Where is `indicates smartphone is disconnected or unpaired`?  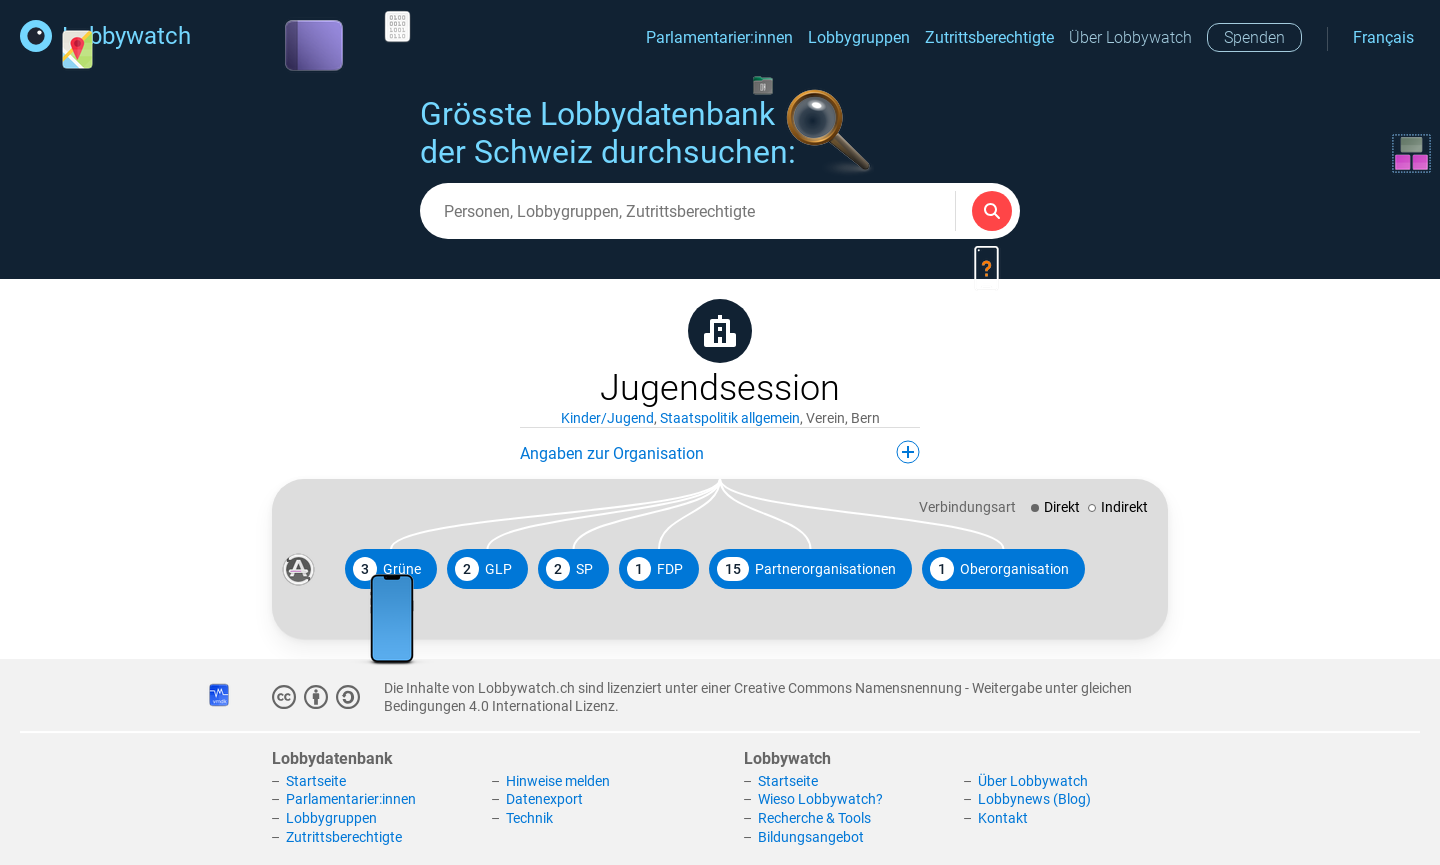 indicates smartphone is disconnected or unpaired is located at coordinates (986, 268).